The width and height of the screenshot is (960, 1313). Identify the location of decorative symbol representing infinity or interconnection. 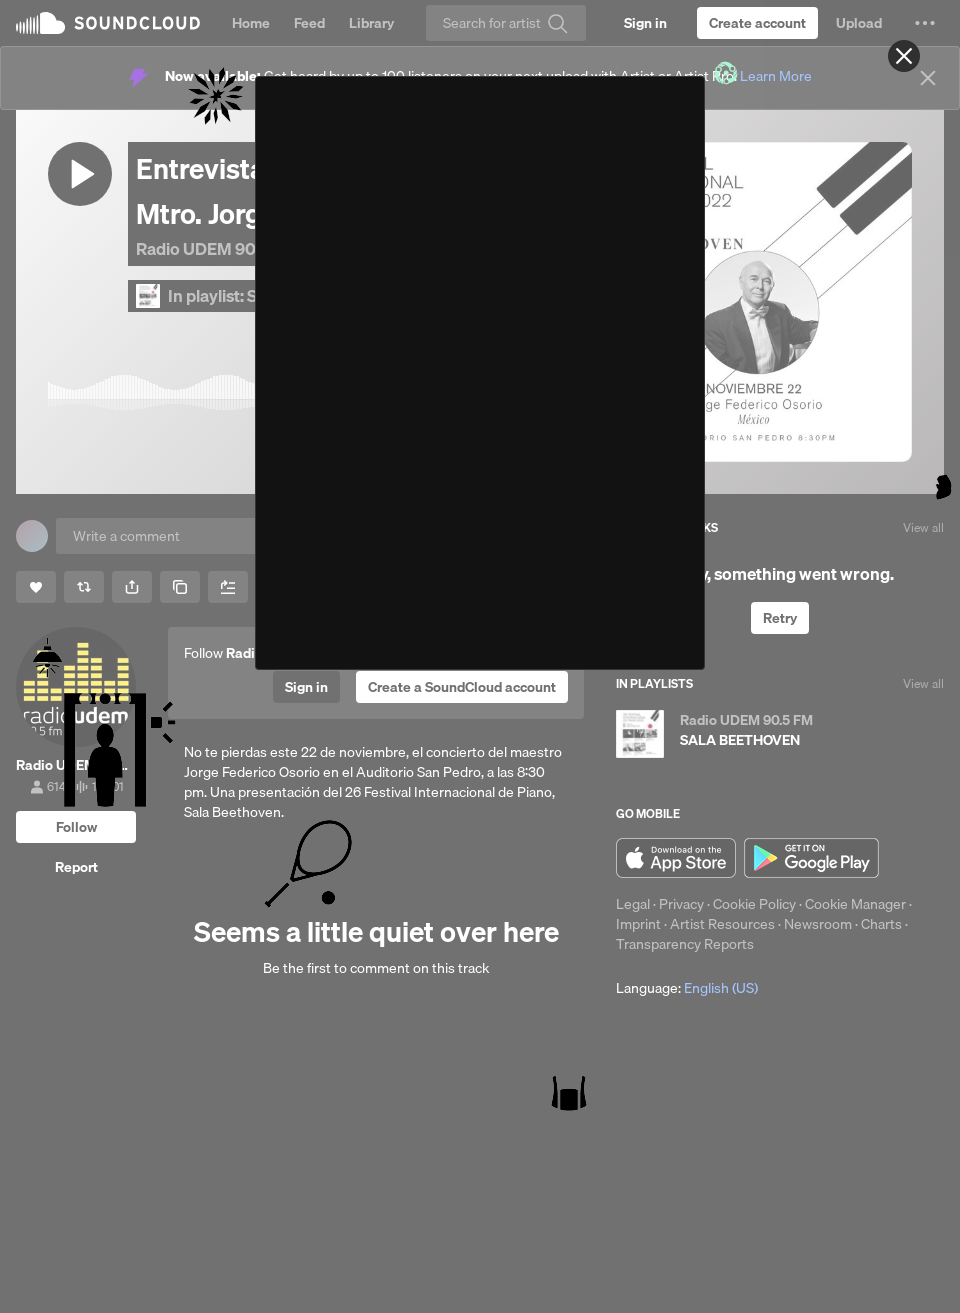
(726, 73).